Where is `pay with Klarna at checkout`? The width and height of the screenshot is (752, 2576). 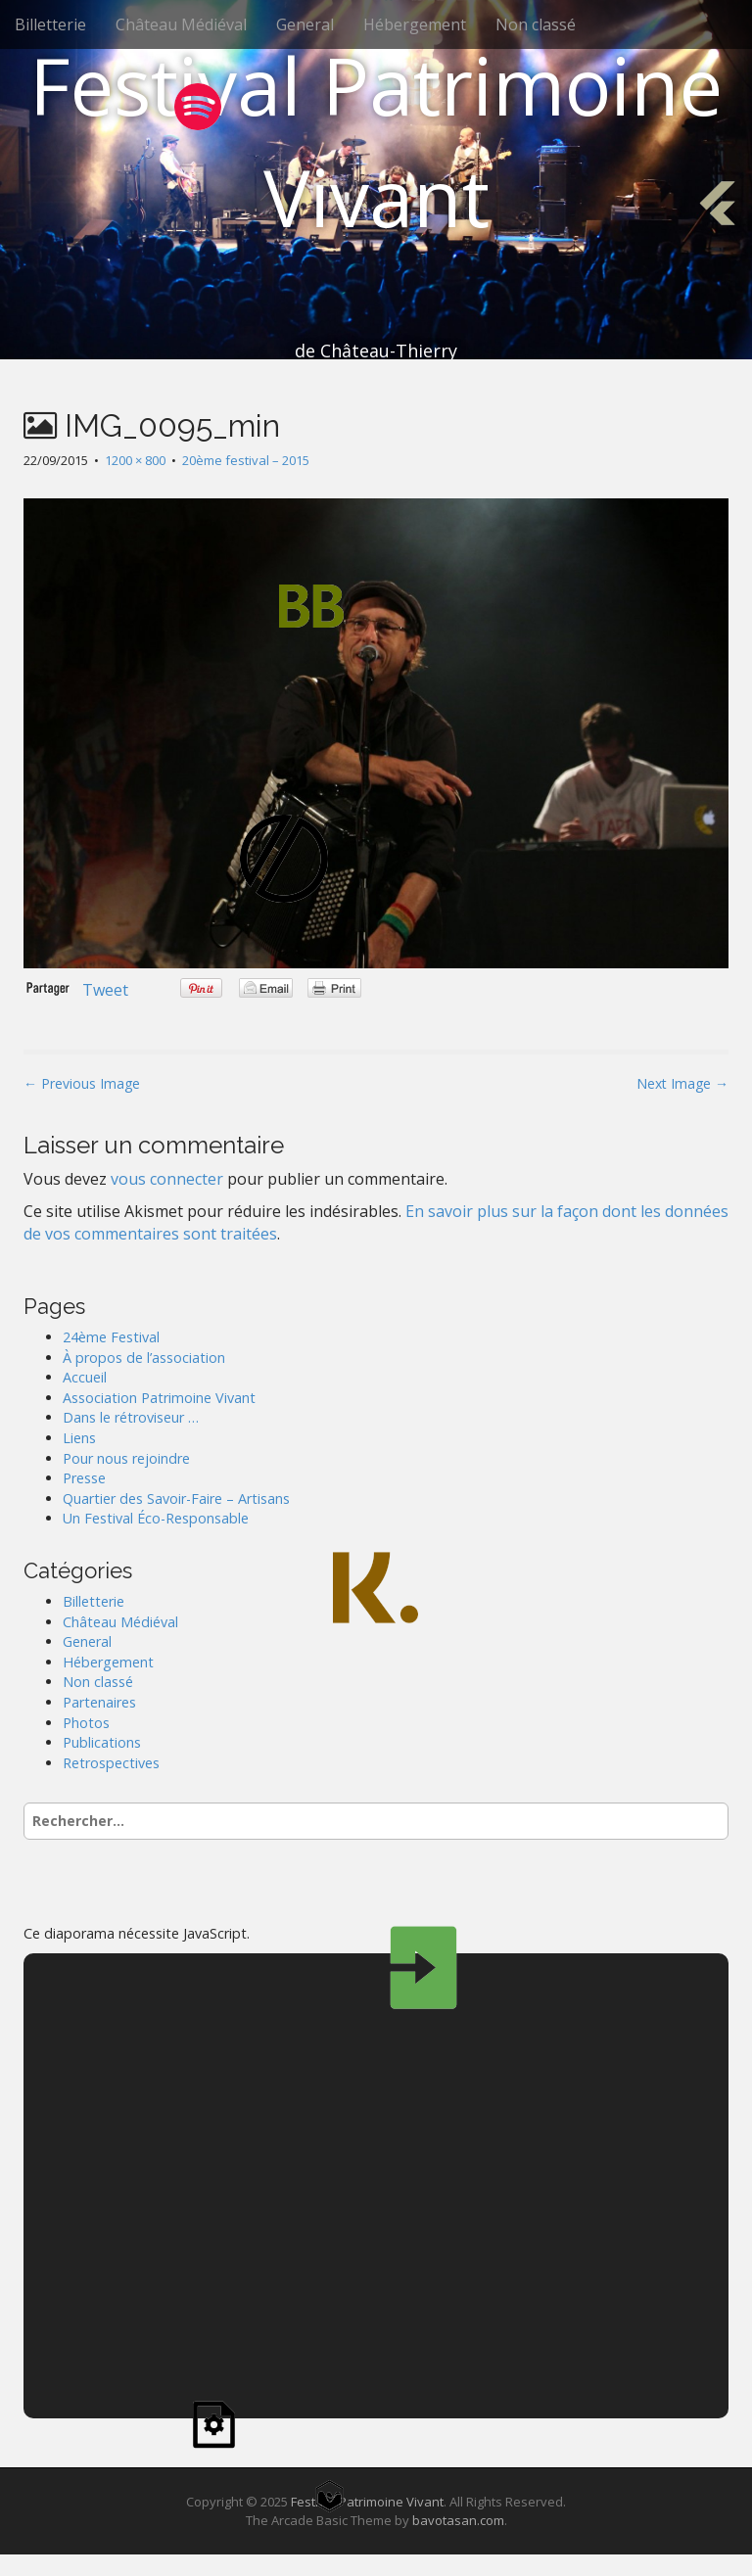
pay with Klarna at checkout is located at coordinates (375, 1587).